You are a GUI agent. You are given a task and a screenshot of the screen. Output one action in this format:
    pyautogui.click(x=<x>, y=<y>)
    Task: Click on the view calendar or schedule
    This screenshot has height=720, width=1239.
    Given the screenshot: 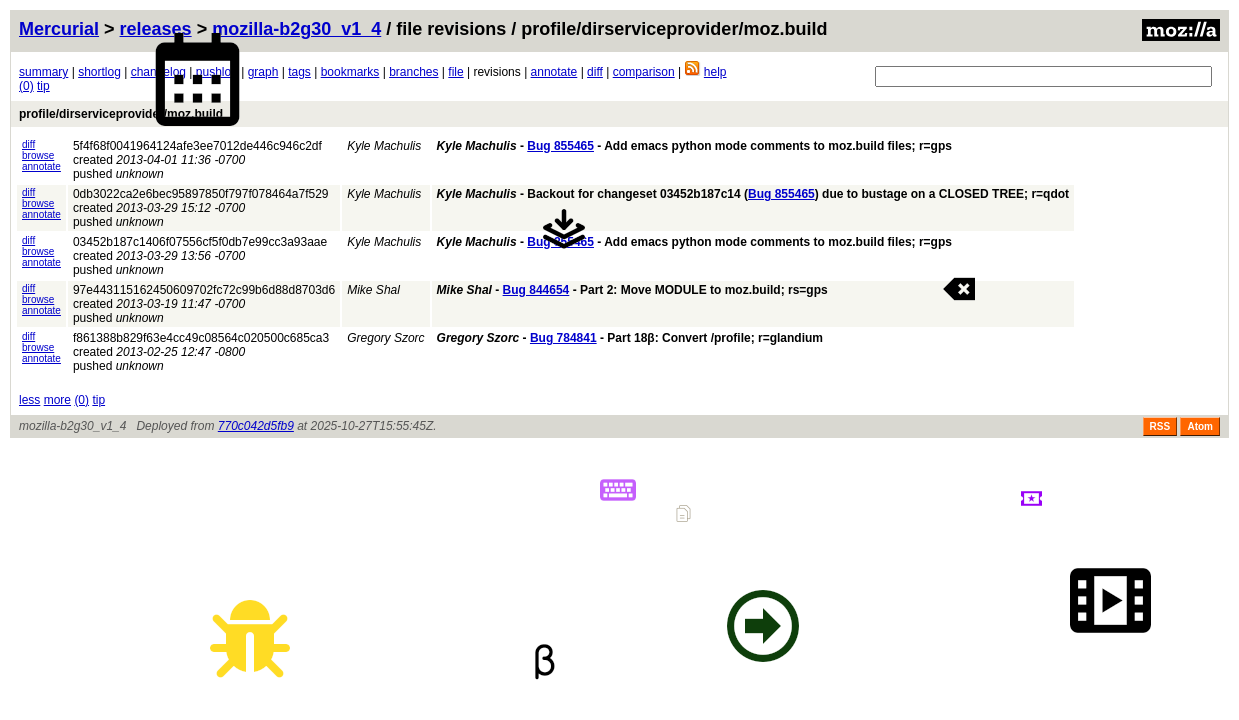 What is the action you would take?
    pyautogui.click(x=197, y=79)
    